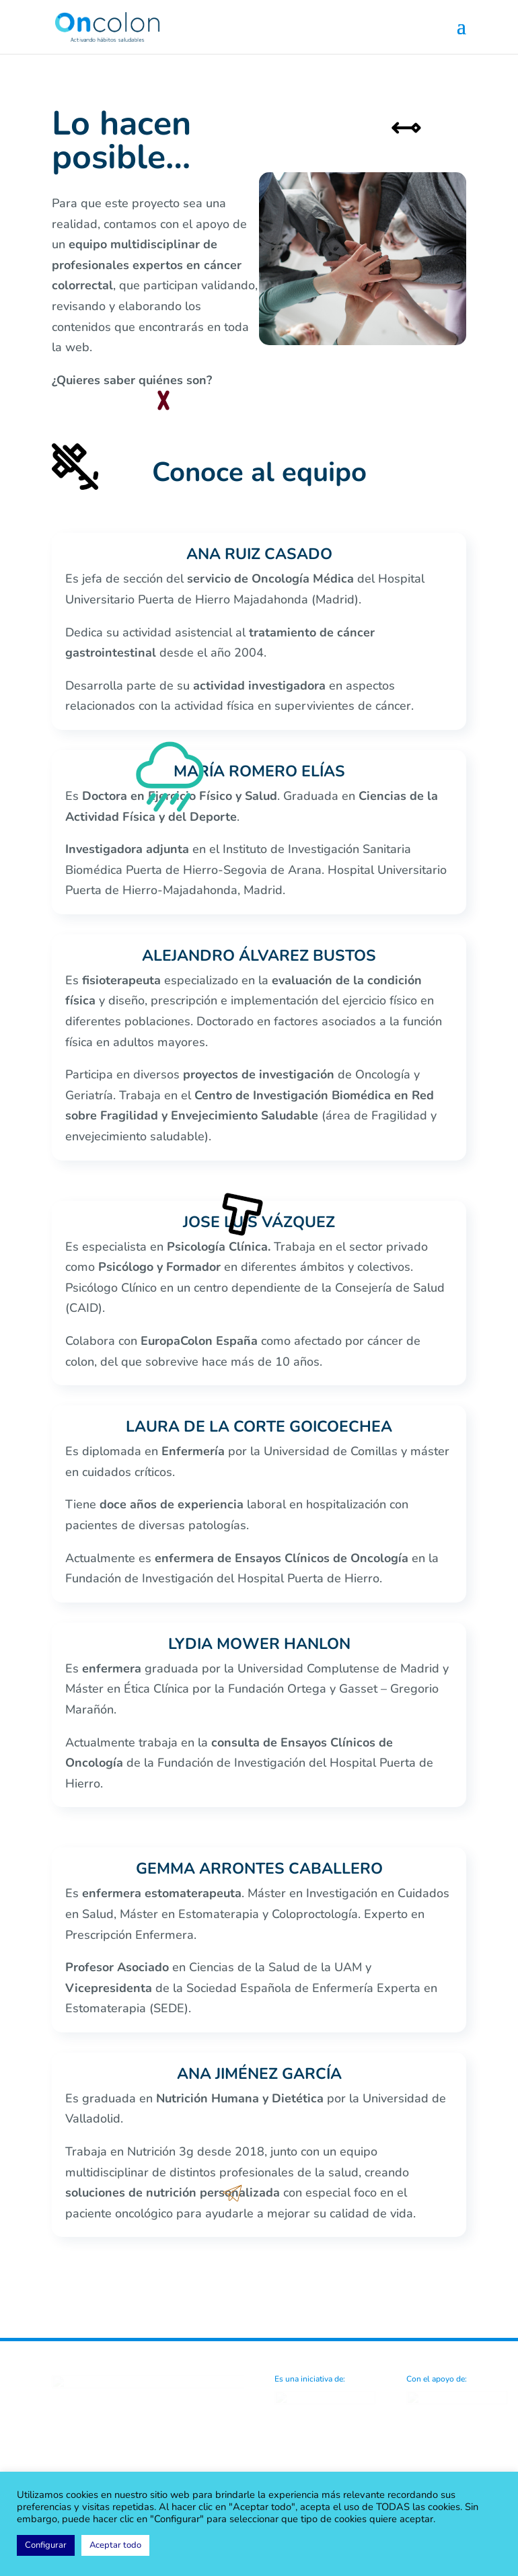 The height and width of the screenshot is (2576, 518). Describe the element at coordinates (170, 776) in the screenshot. I see `indicates rainy weather conditions` at that location.